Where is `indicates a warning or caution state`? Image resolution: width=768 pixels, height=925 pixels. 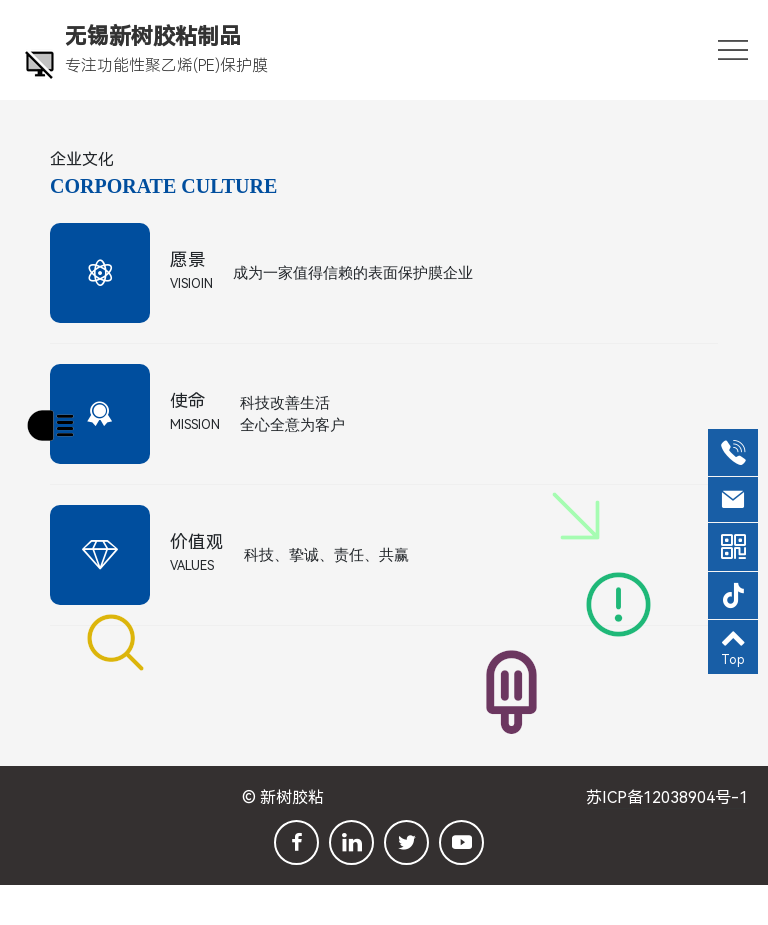
indicates a warning or caution state is located at coordinates (618, 604).